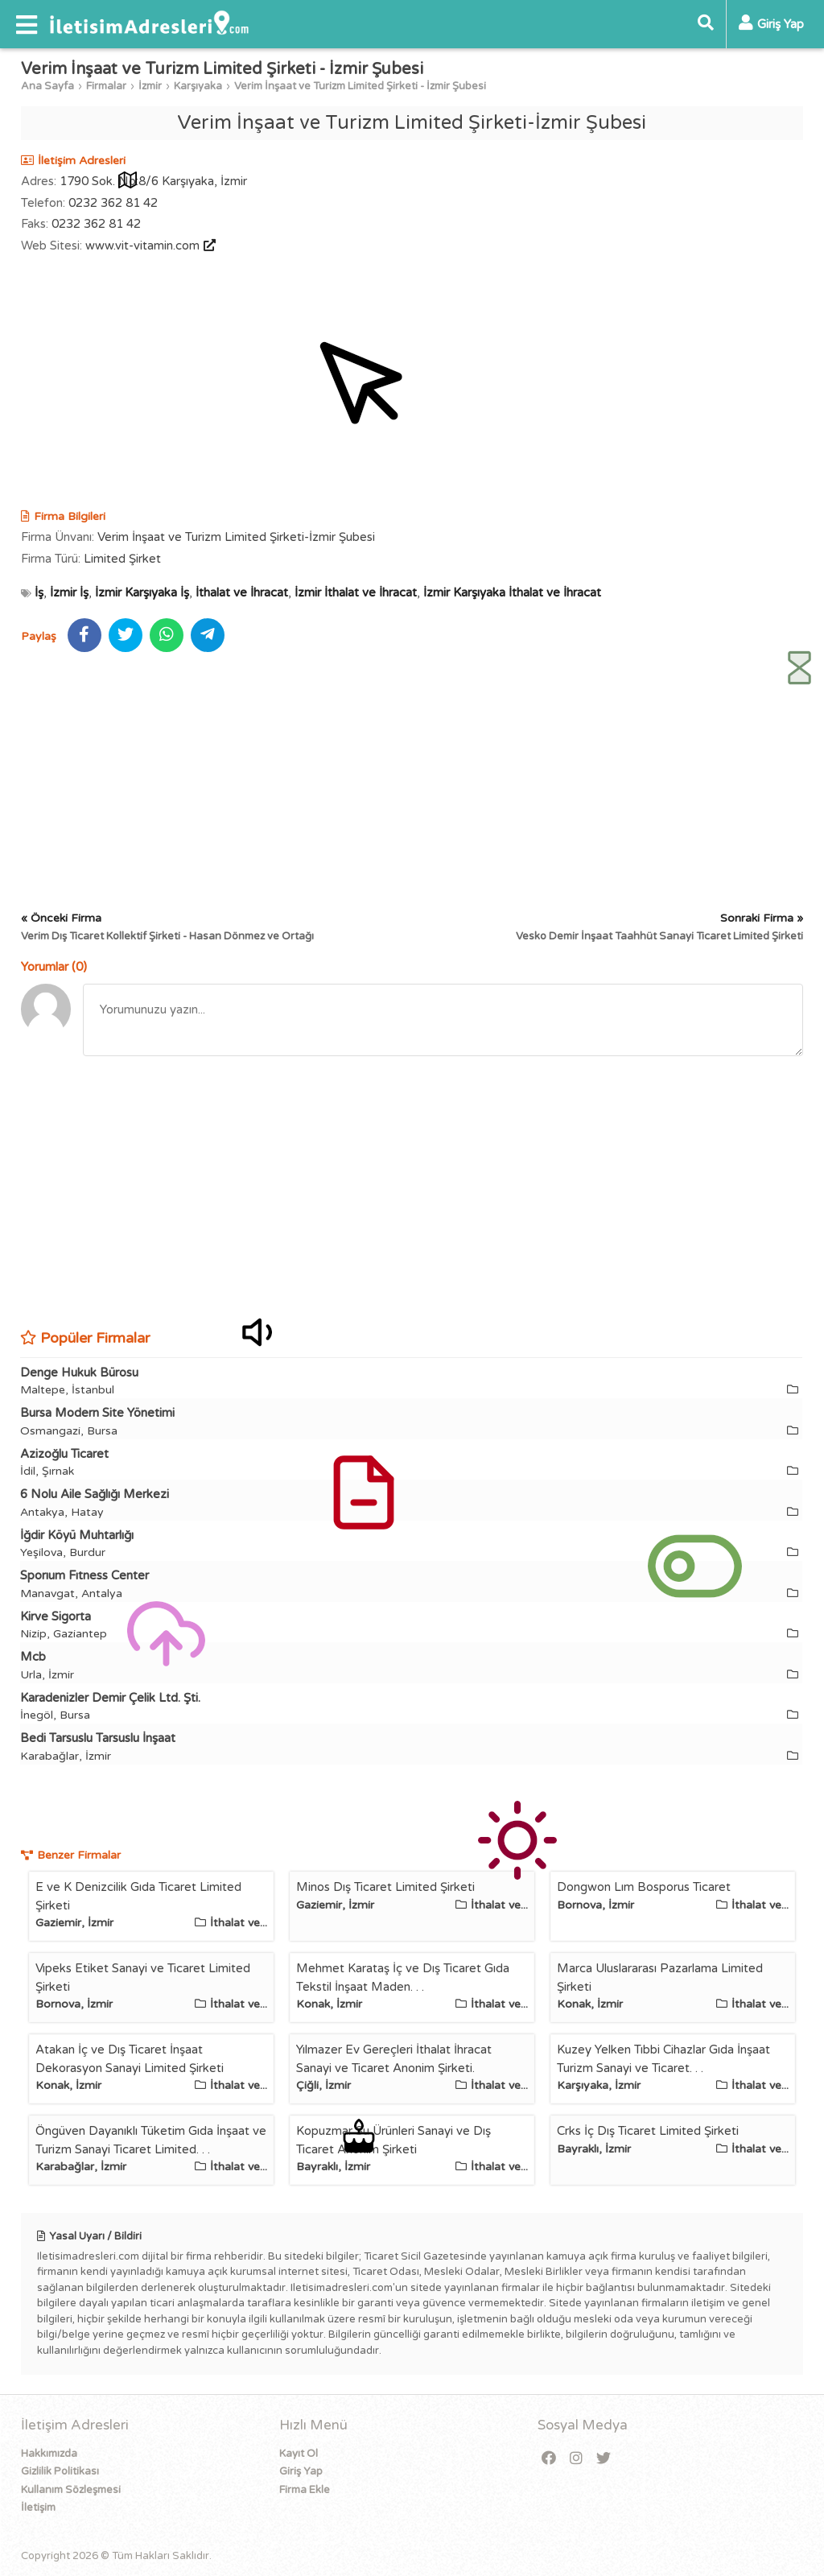 The height and width of the screenshot is (2576, 824). What do you see at coordinates (517, 1840) in the screenshot?
I see `switch to light mode` at bounding box center [517, 1840].